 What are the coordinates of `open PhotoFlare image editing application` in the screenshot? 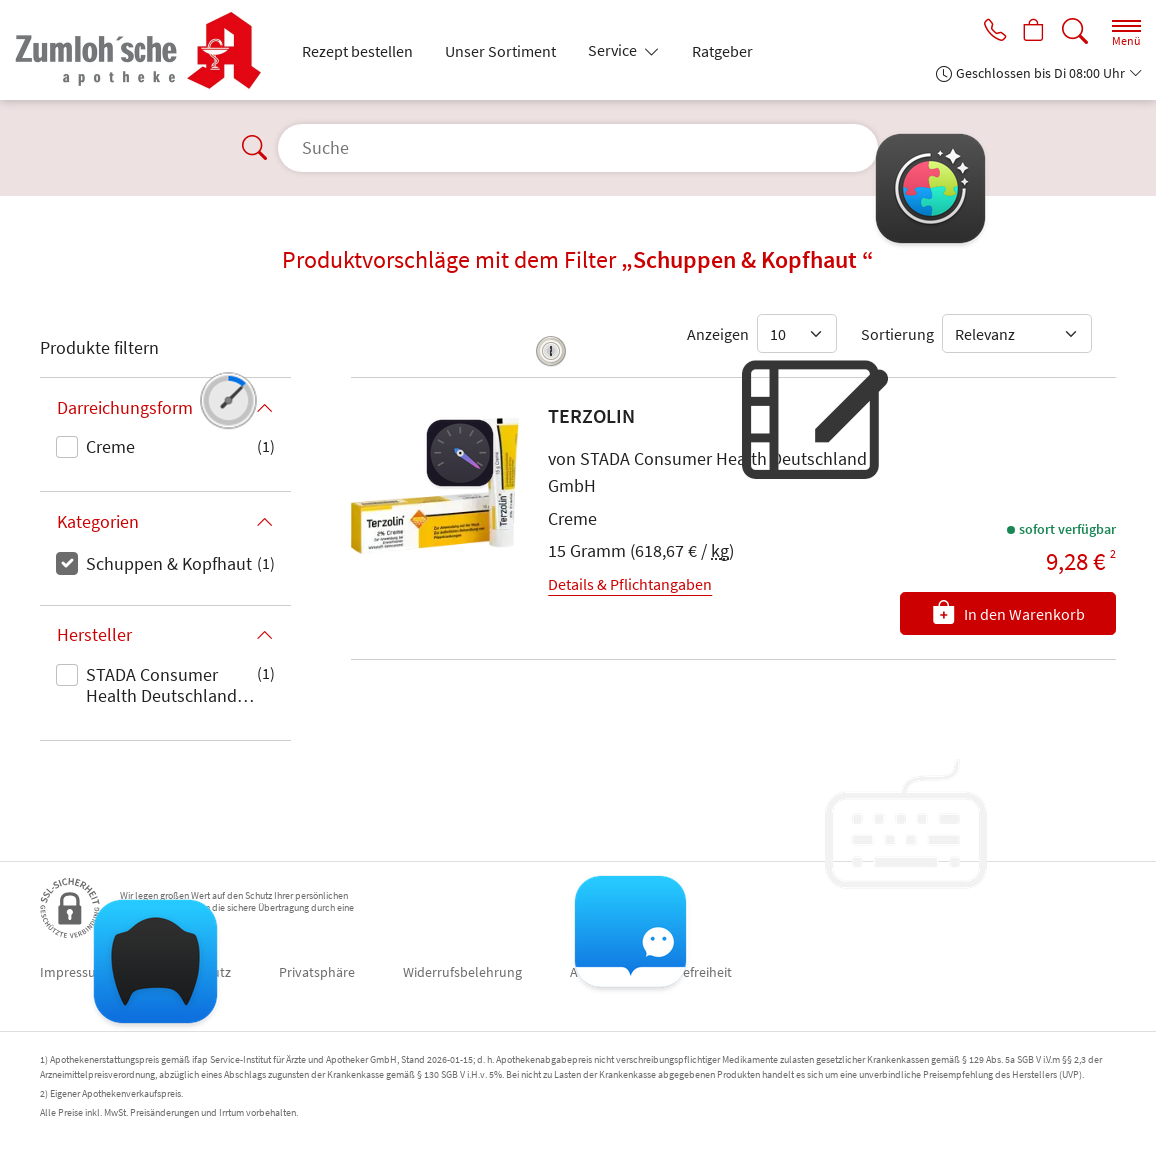 It's located at (930, 188).